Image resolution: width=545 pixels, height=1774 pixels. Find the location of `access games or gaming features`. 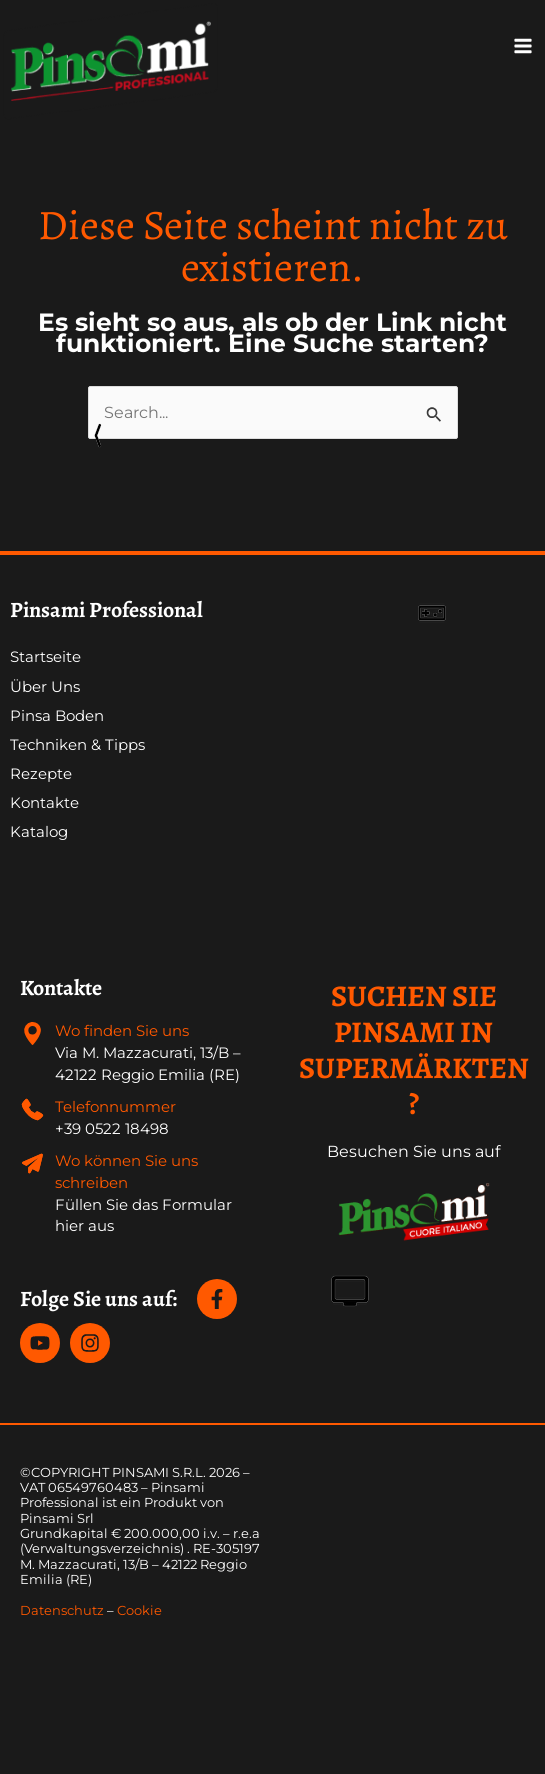

access games or gaming features is located at coordinates (432, 613).